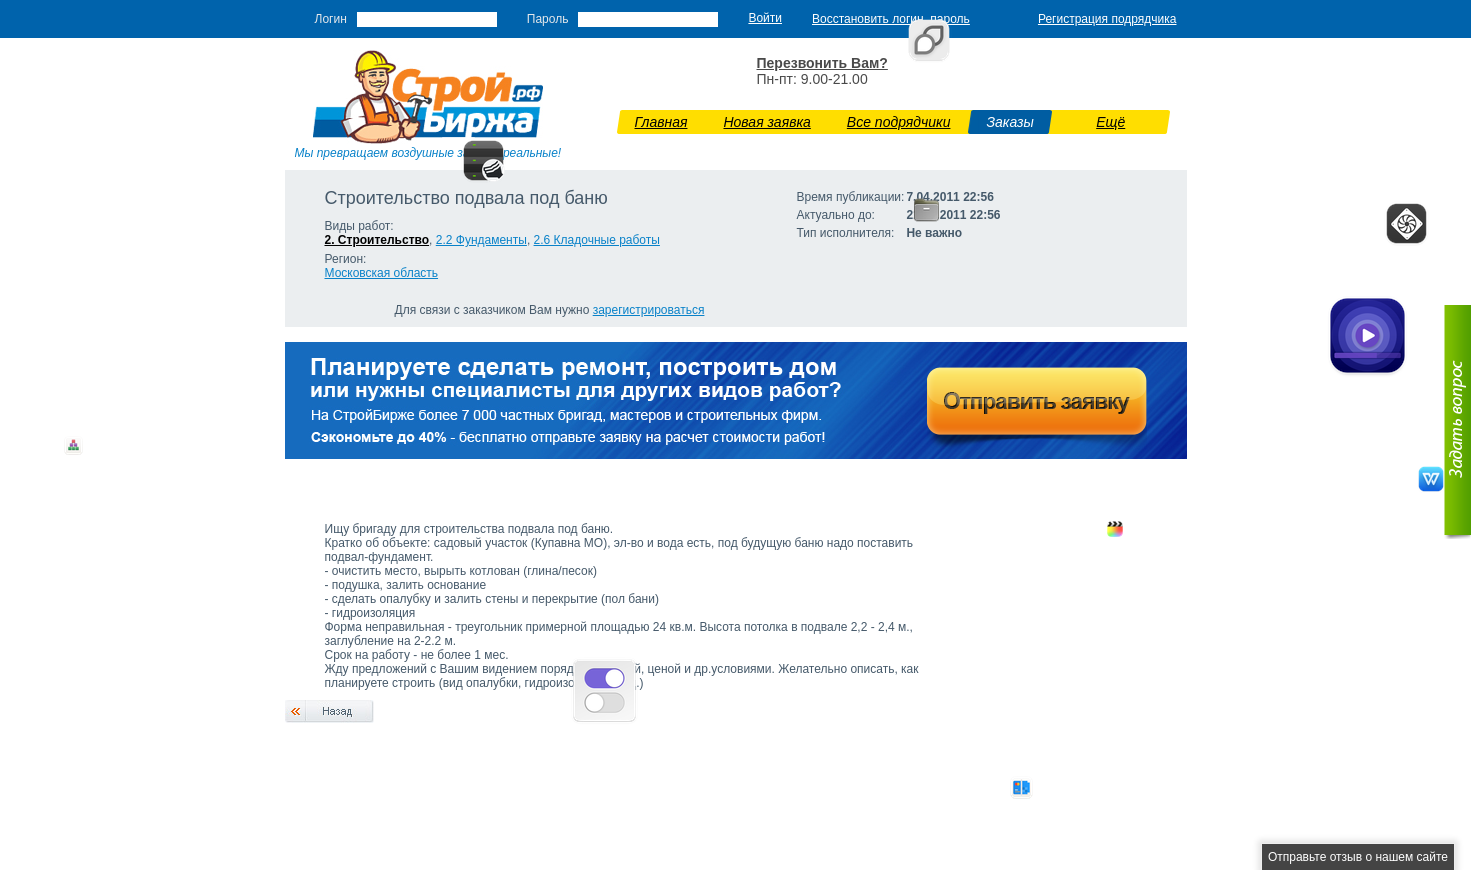  What do you see at coordinates (1021, 787) in the screenshot?
I see `open obfuscate app for redacting sensitive information` at bounding box center [1021, 787].